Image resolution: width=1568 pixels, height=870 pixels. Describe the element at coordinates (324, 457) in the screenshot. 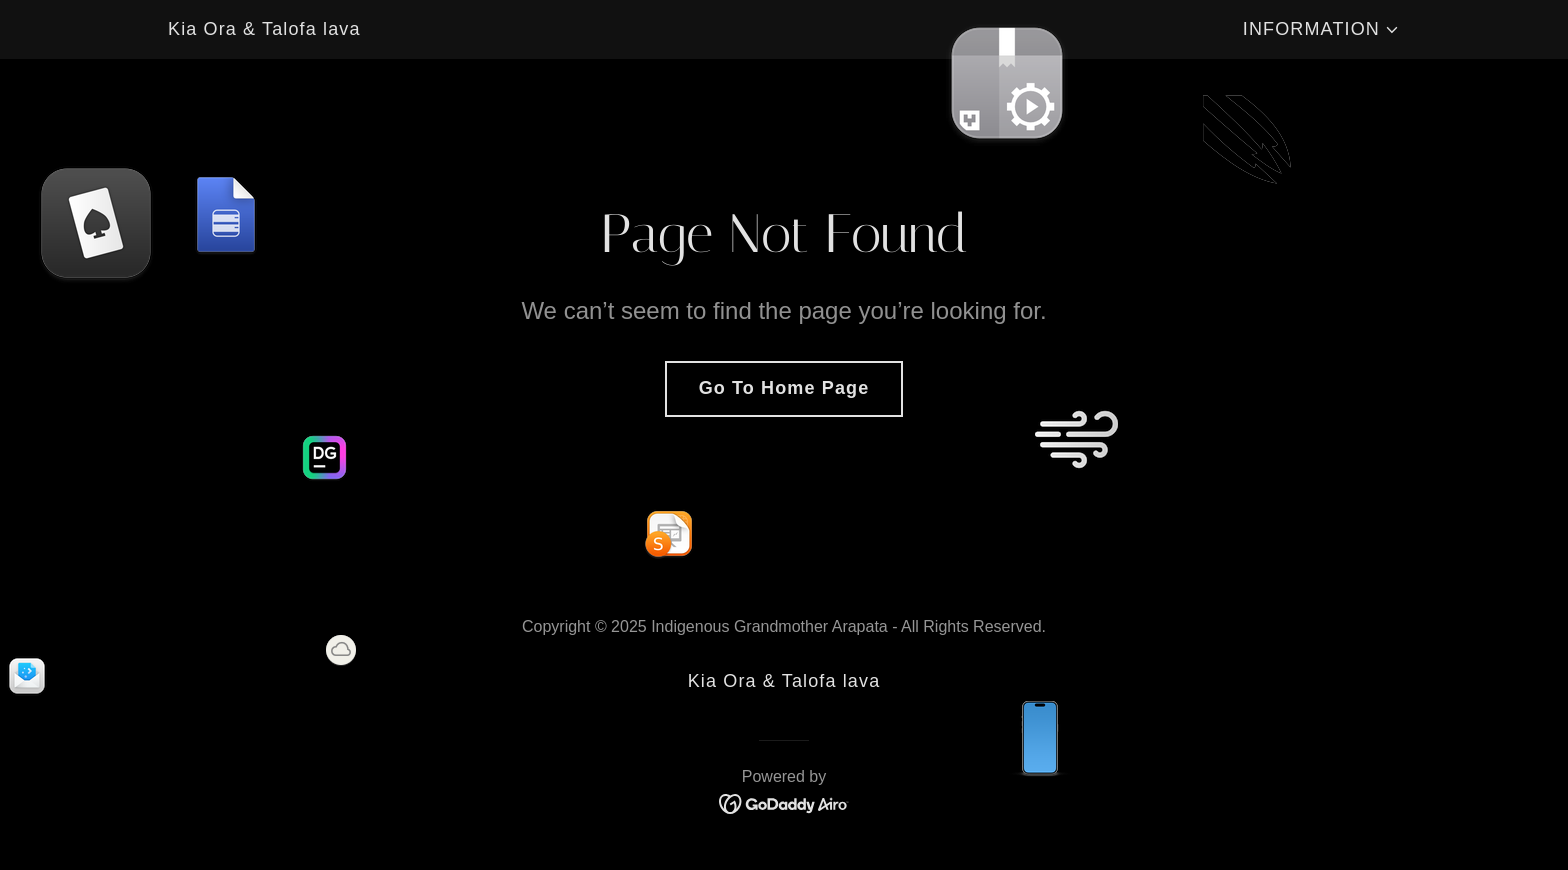

I see `open datagrip database ide` at that location.